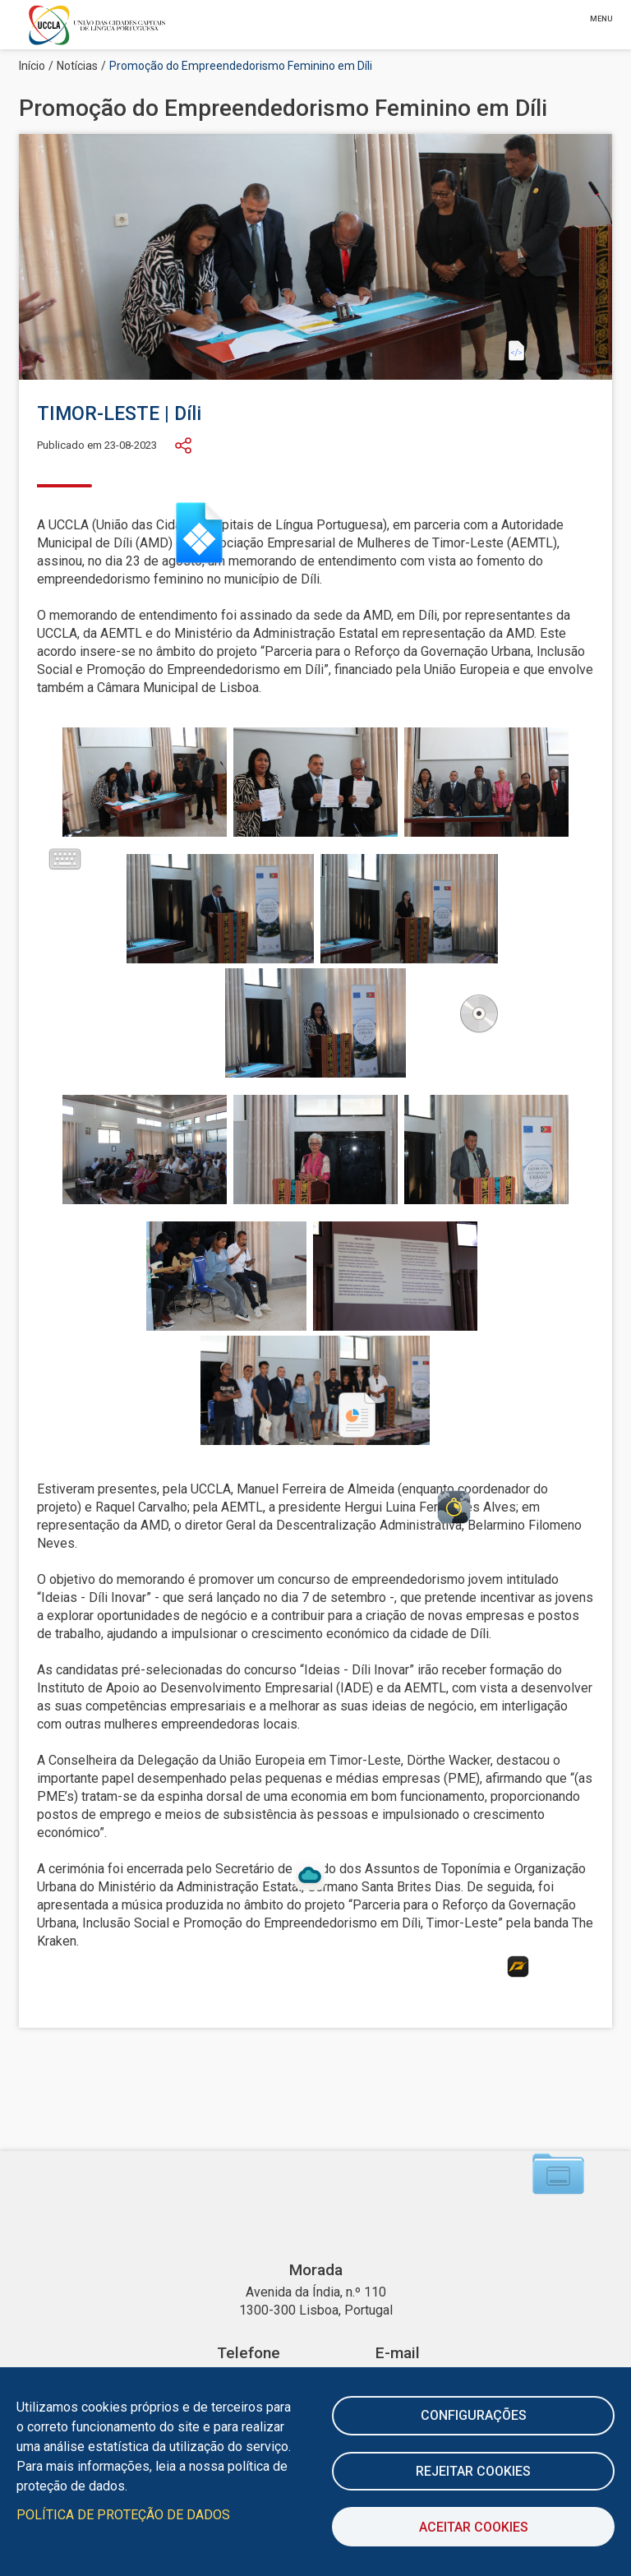 The width and height of the screenshot is (631, 2576). Describe the element at coordinates (357, 1415) in the screenshot. I see `open a presentation file` at that location.